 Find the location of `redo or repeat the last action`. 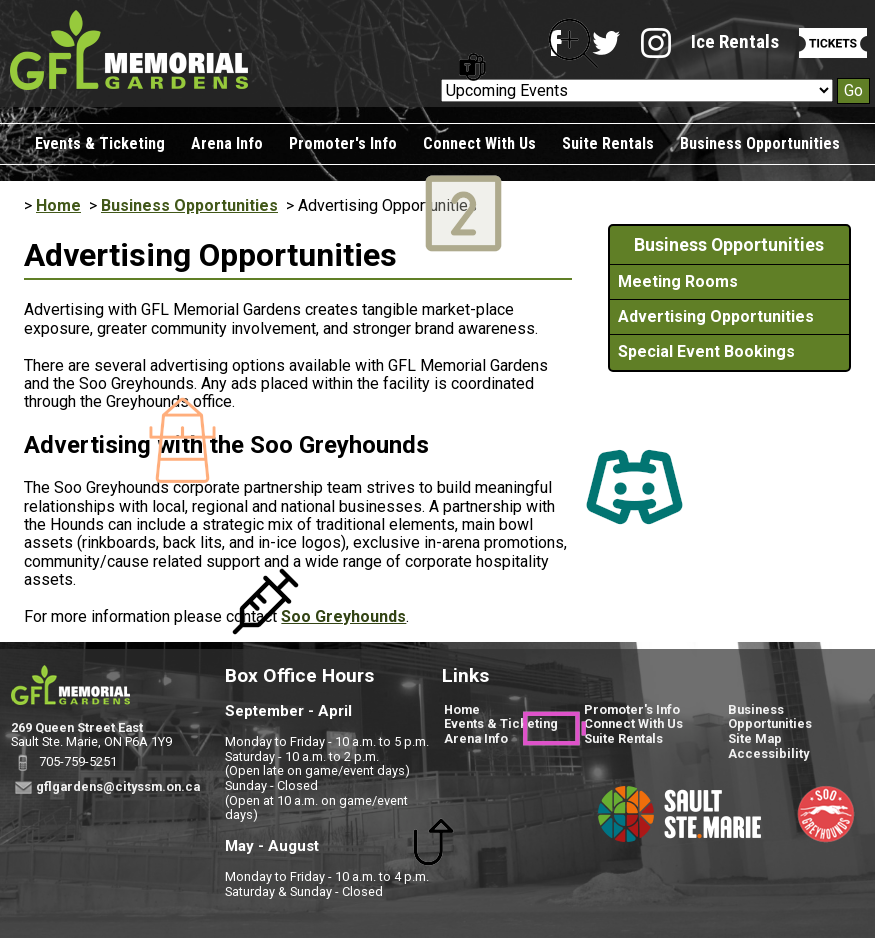

redo or repeat the last action is located at coordinates (432, 842).